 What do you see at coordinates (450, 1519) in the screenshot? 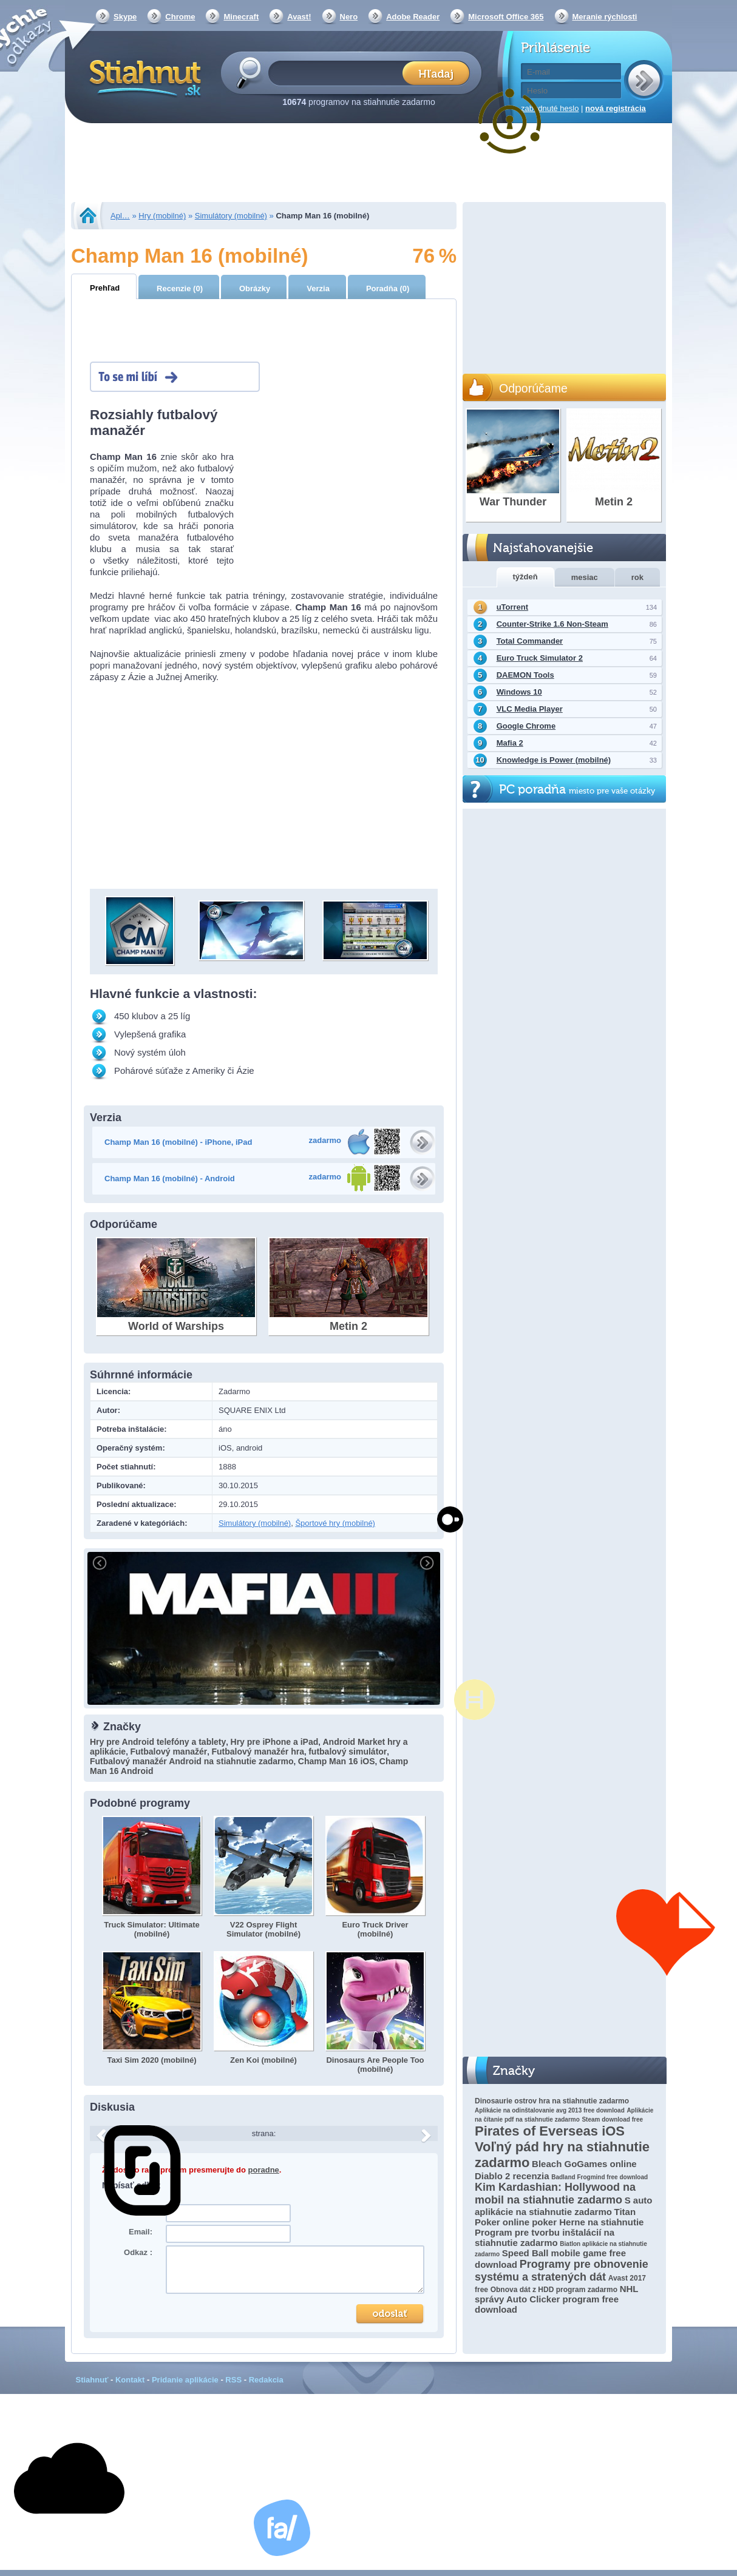
I see `DuckDB database logo` at bounding box center [450, 1519].